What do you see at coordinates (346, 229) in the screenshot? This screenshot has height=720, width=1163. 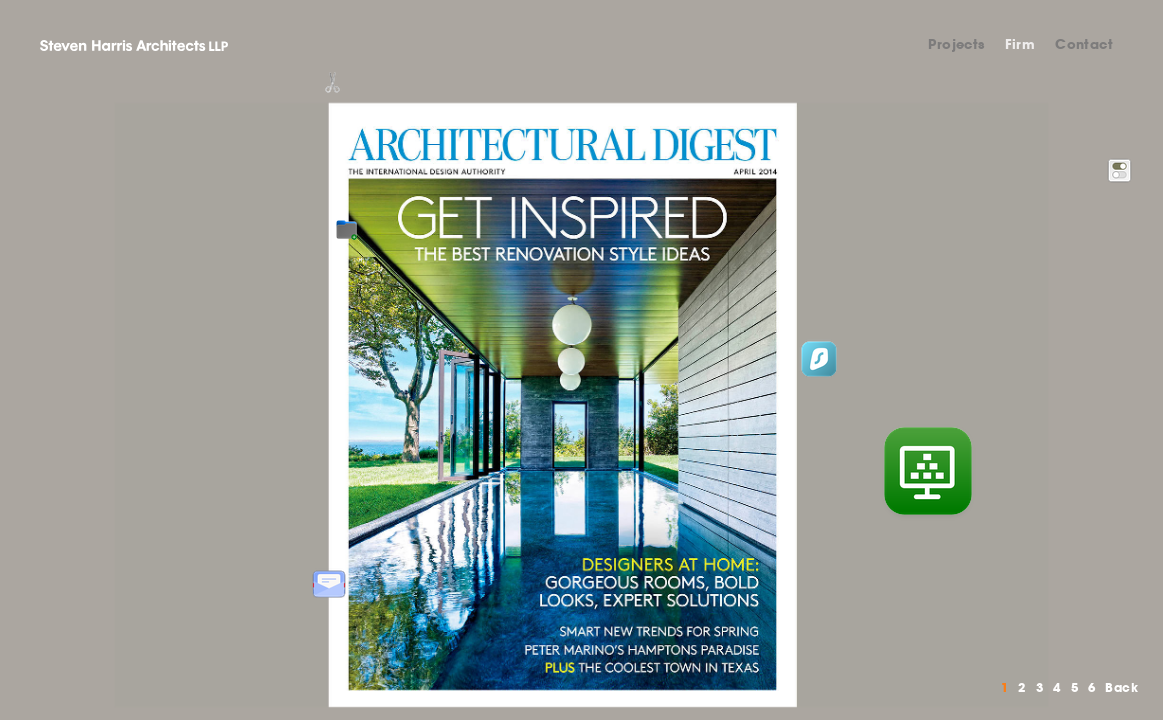 I see `create a new folder` at bounding box center [346, 229].